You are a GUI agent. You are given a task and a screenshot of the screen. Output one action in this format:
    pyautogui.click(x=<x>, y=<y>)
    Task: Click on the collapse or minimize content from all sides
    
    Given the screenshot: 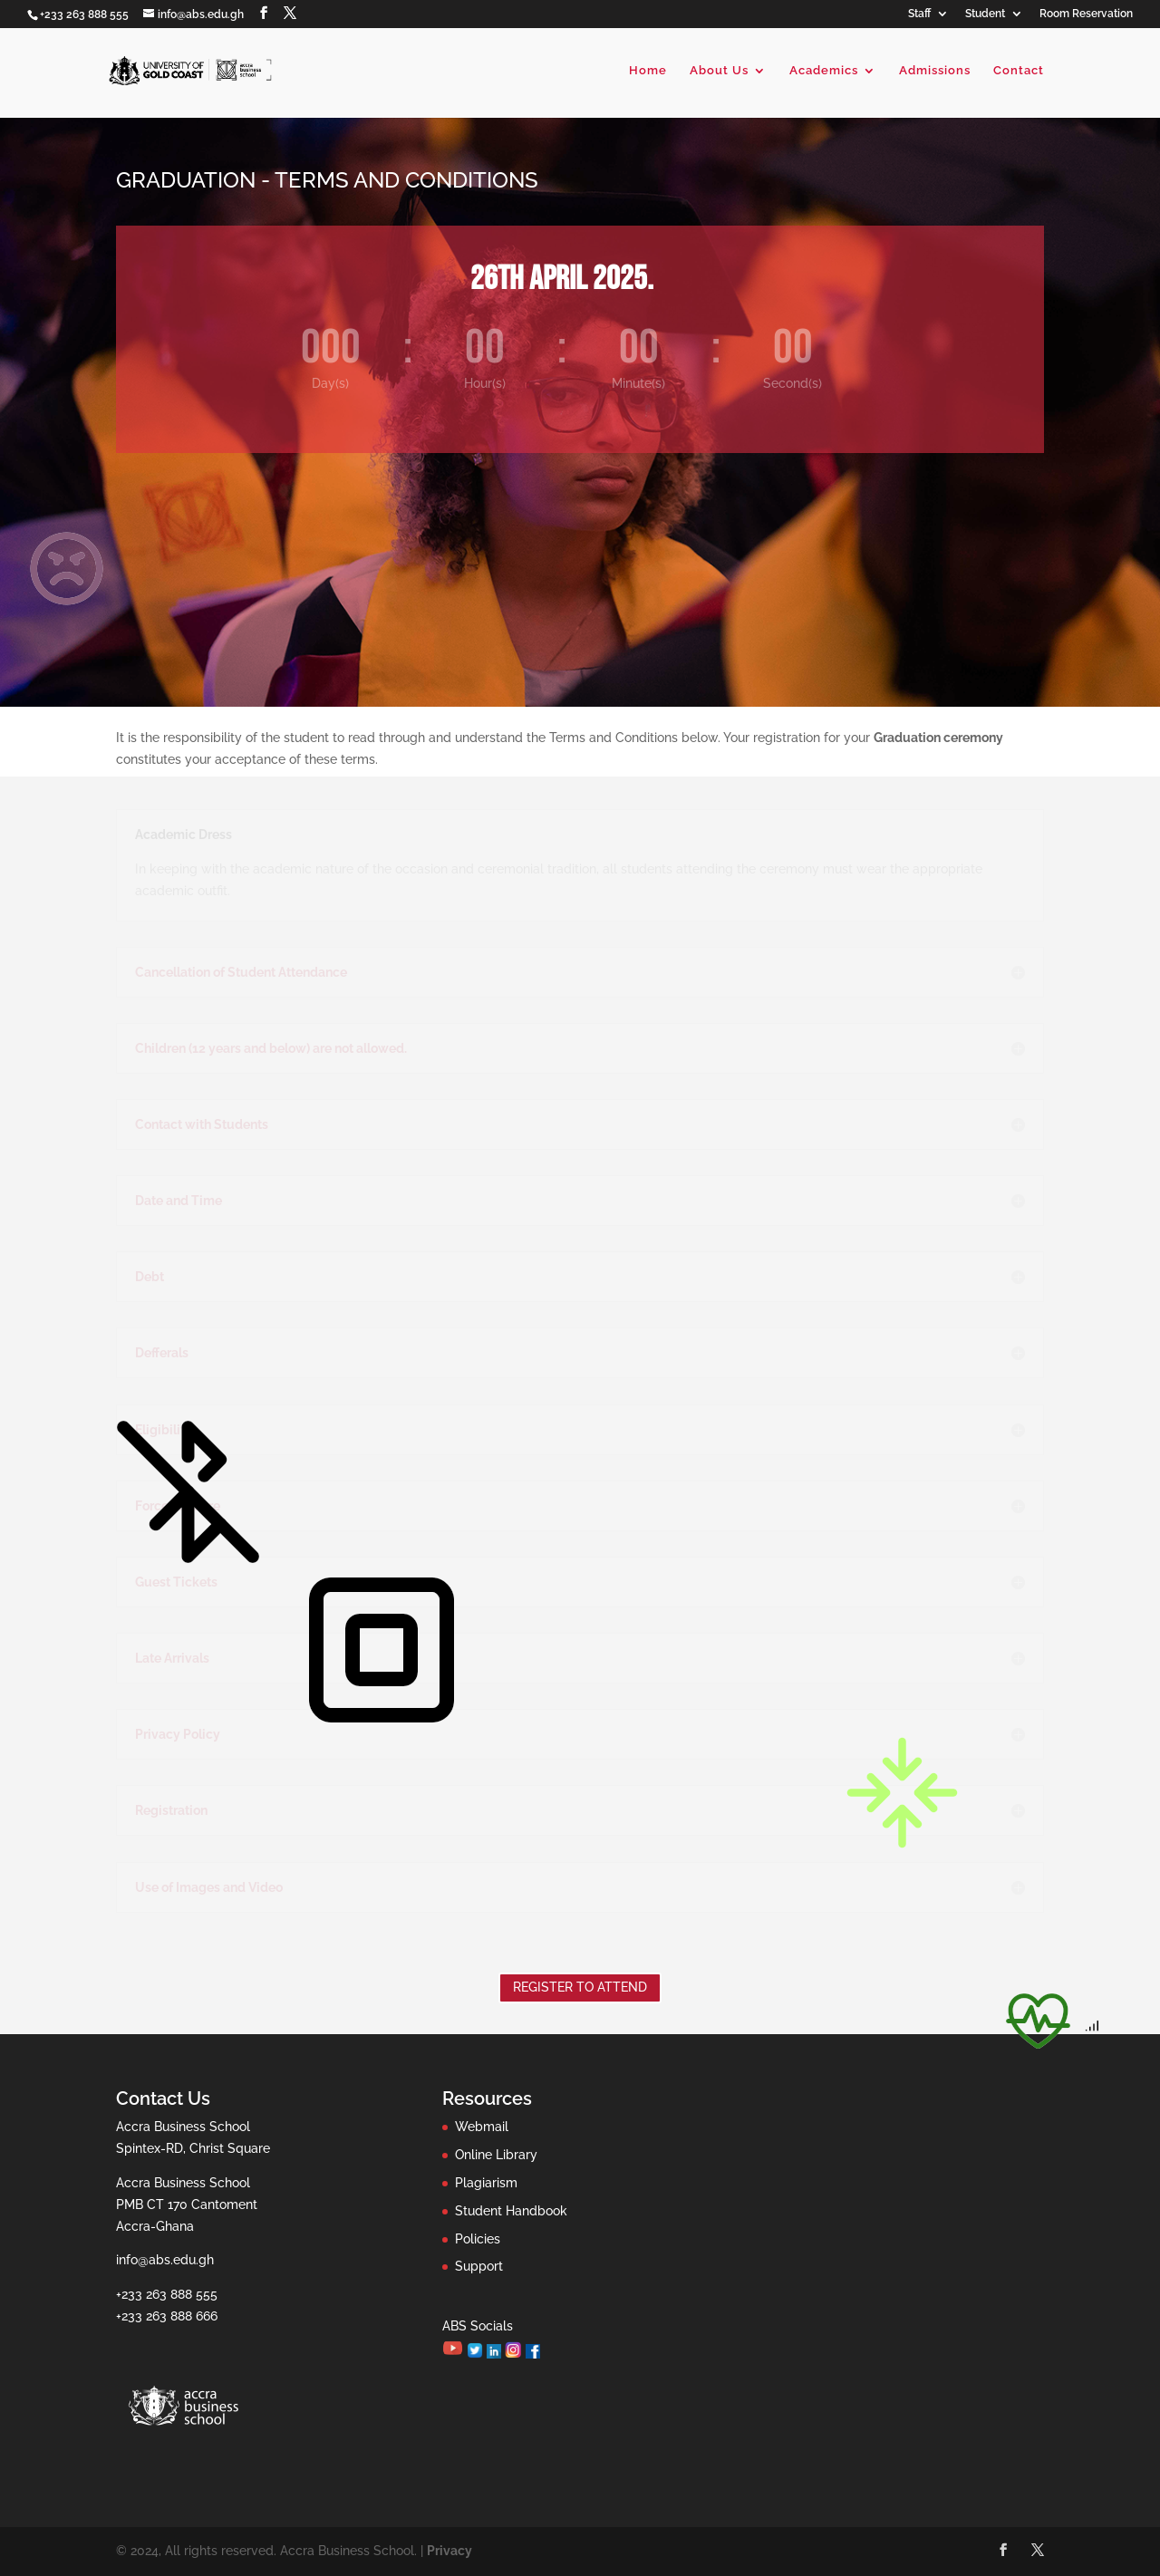 What is the action you would take?
    pyautogui.click(x=902, y=1792)
    